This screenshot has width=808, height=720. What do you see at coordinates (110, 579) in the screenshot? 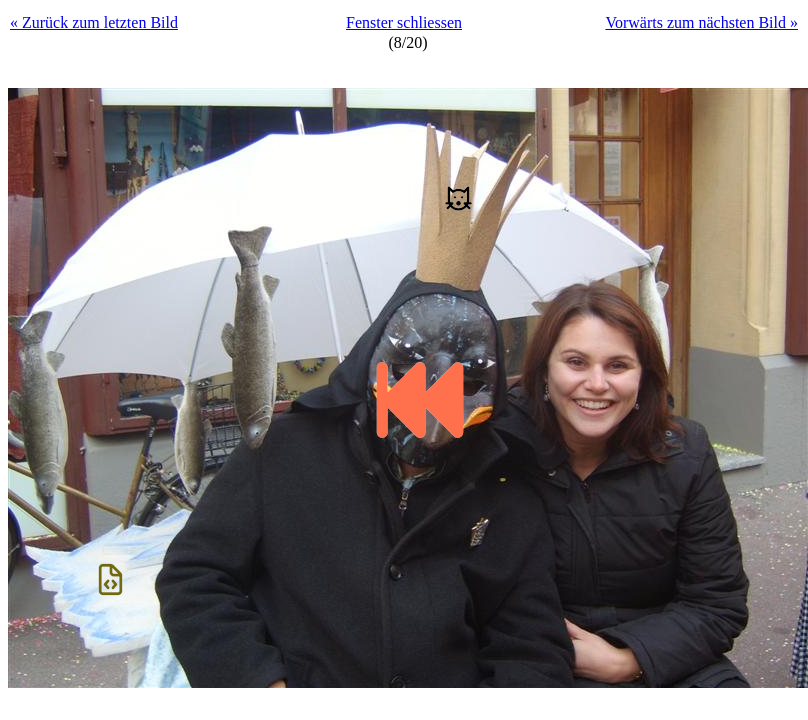
I see `view source code file` at bounding box center [110, 579].